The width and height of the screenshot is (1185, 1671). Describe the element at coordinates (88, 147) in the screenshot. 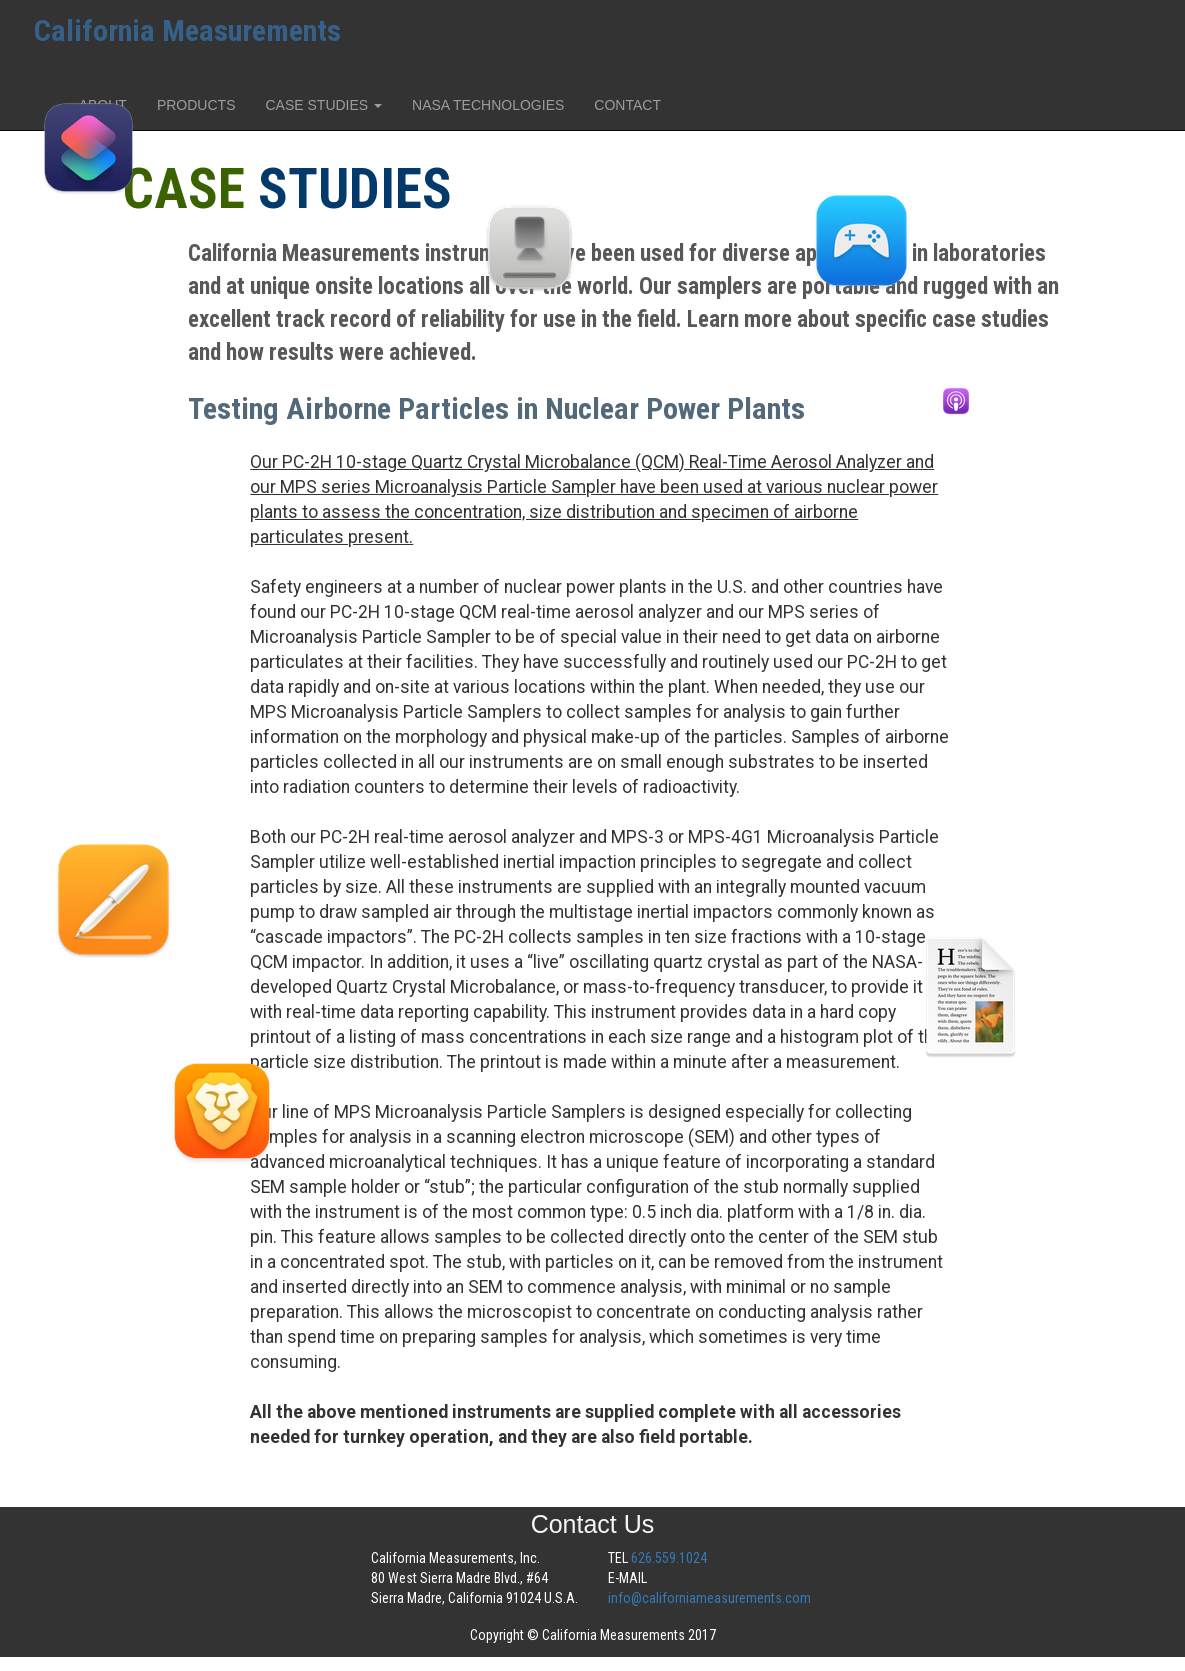

I see `open the Shortcuts app` at that location.